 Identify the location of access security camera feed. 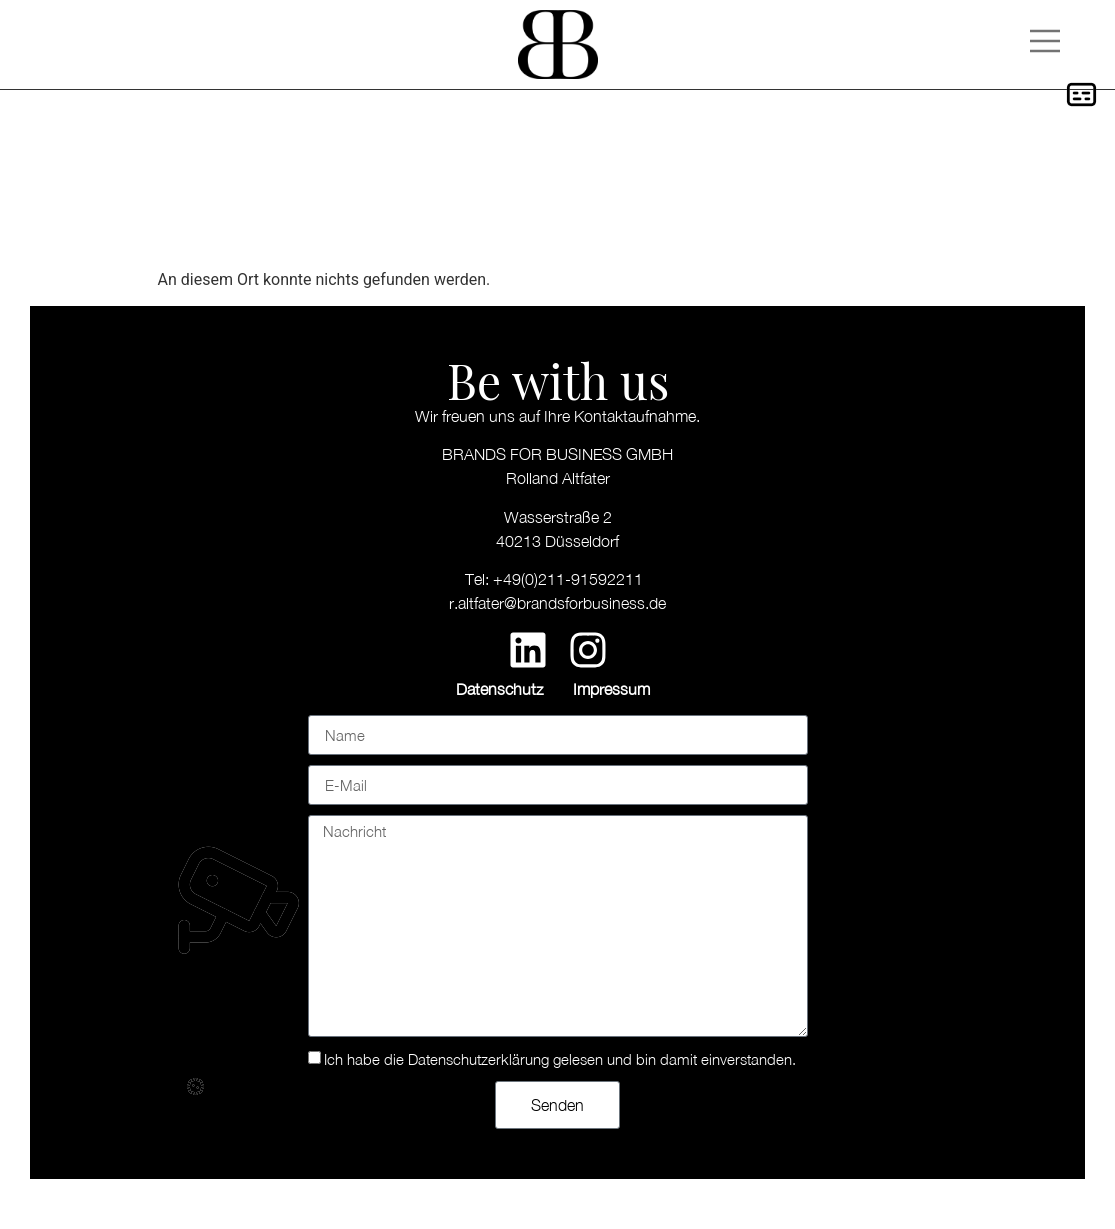
(240, 897).